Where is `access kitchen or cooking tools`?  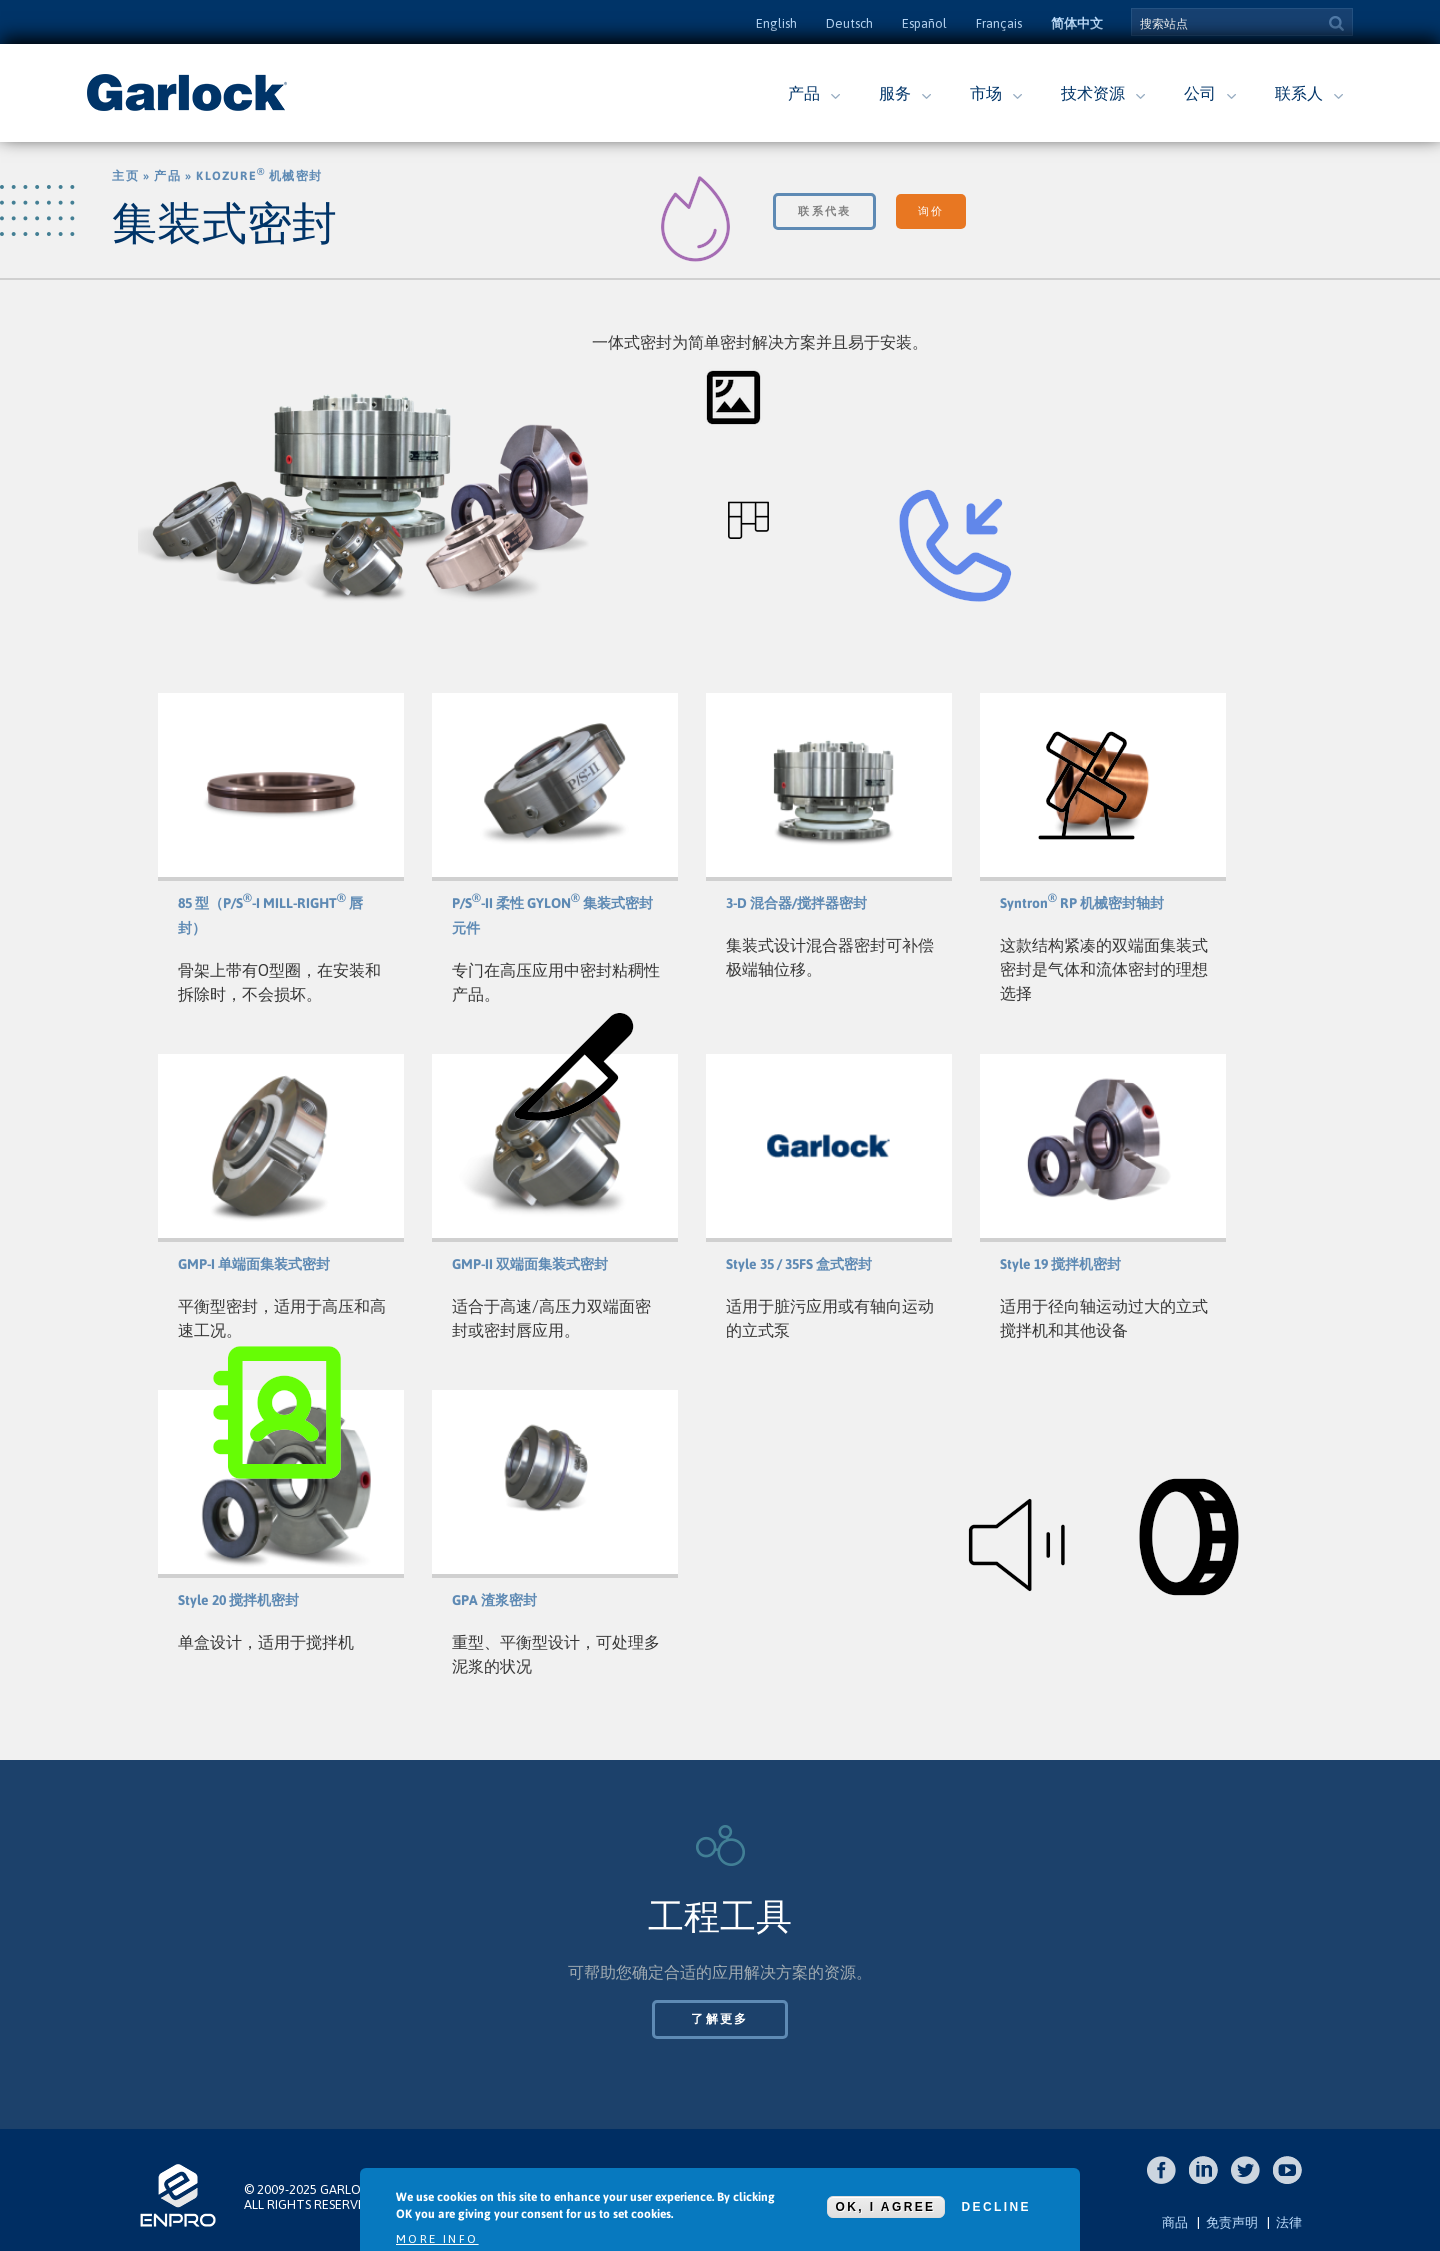 access kitchen or cooking tools is located at coordinates (575, 1069).